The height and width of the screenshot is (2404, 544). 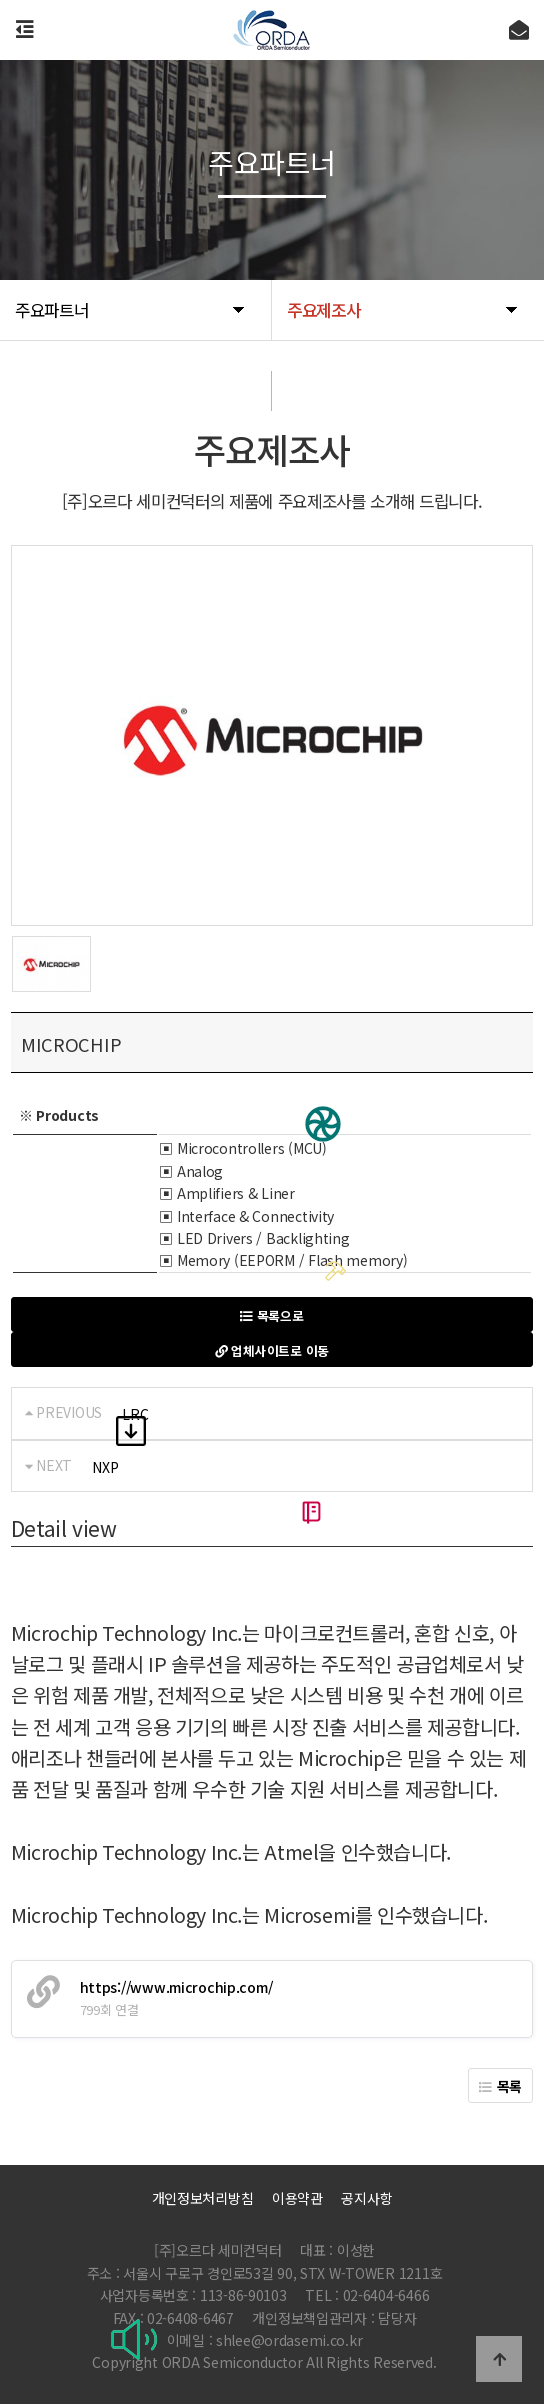 What do you see at coordinates (311, 1511) in the screenshot?
I see `open your notebook or notes` at bounding box center [311, 1511].